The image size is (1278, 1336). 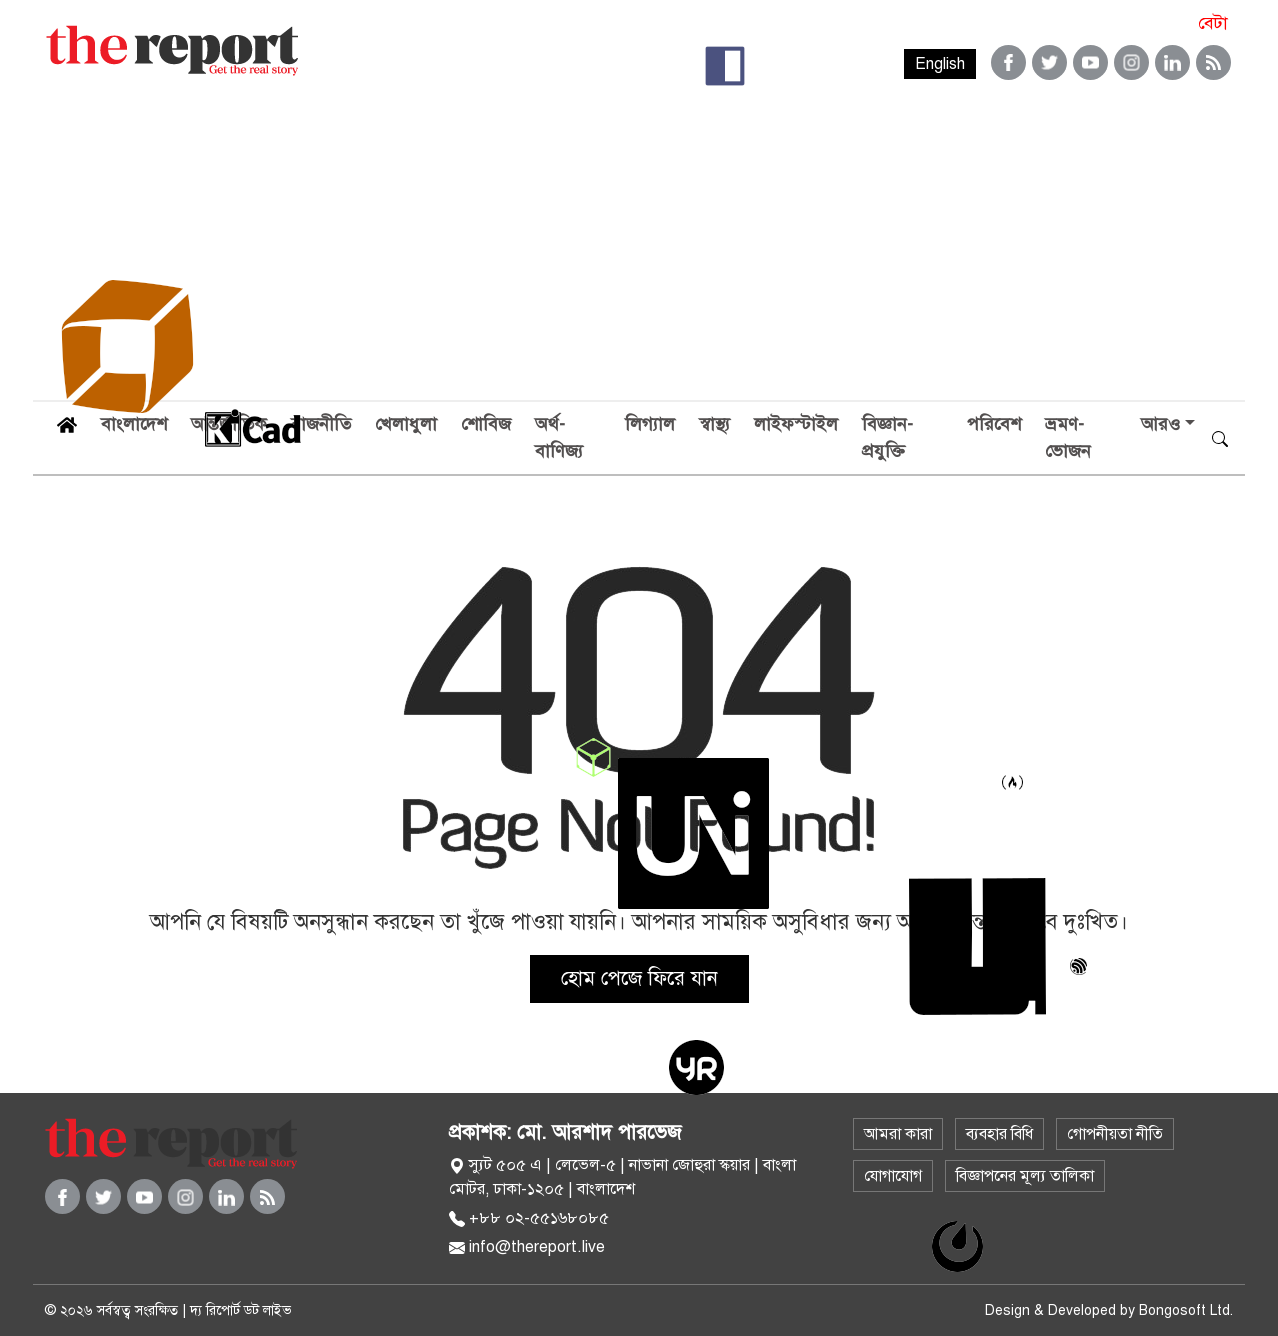 What do you see at coordinates (127, 346) in the screenshot?
I see `dynatrace application or service integration` at bounding box center [127, 346].